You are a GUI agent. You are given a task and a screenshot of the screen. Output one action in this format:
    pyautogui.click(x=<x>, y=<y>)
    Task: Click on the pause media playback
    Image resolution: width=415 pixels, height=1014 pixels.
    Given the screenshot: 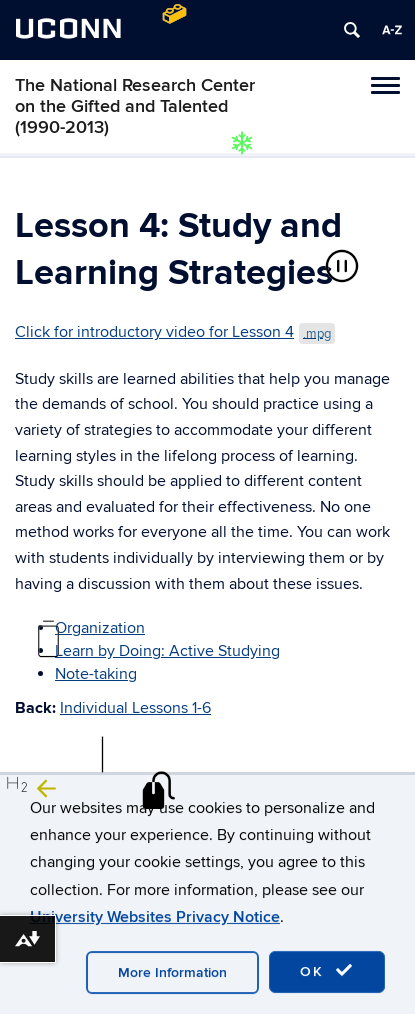 What is the action you would take?
    pyautogui.click(x=342, y=266)
    